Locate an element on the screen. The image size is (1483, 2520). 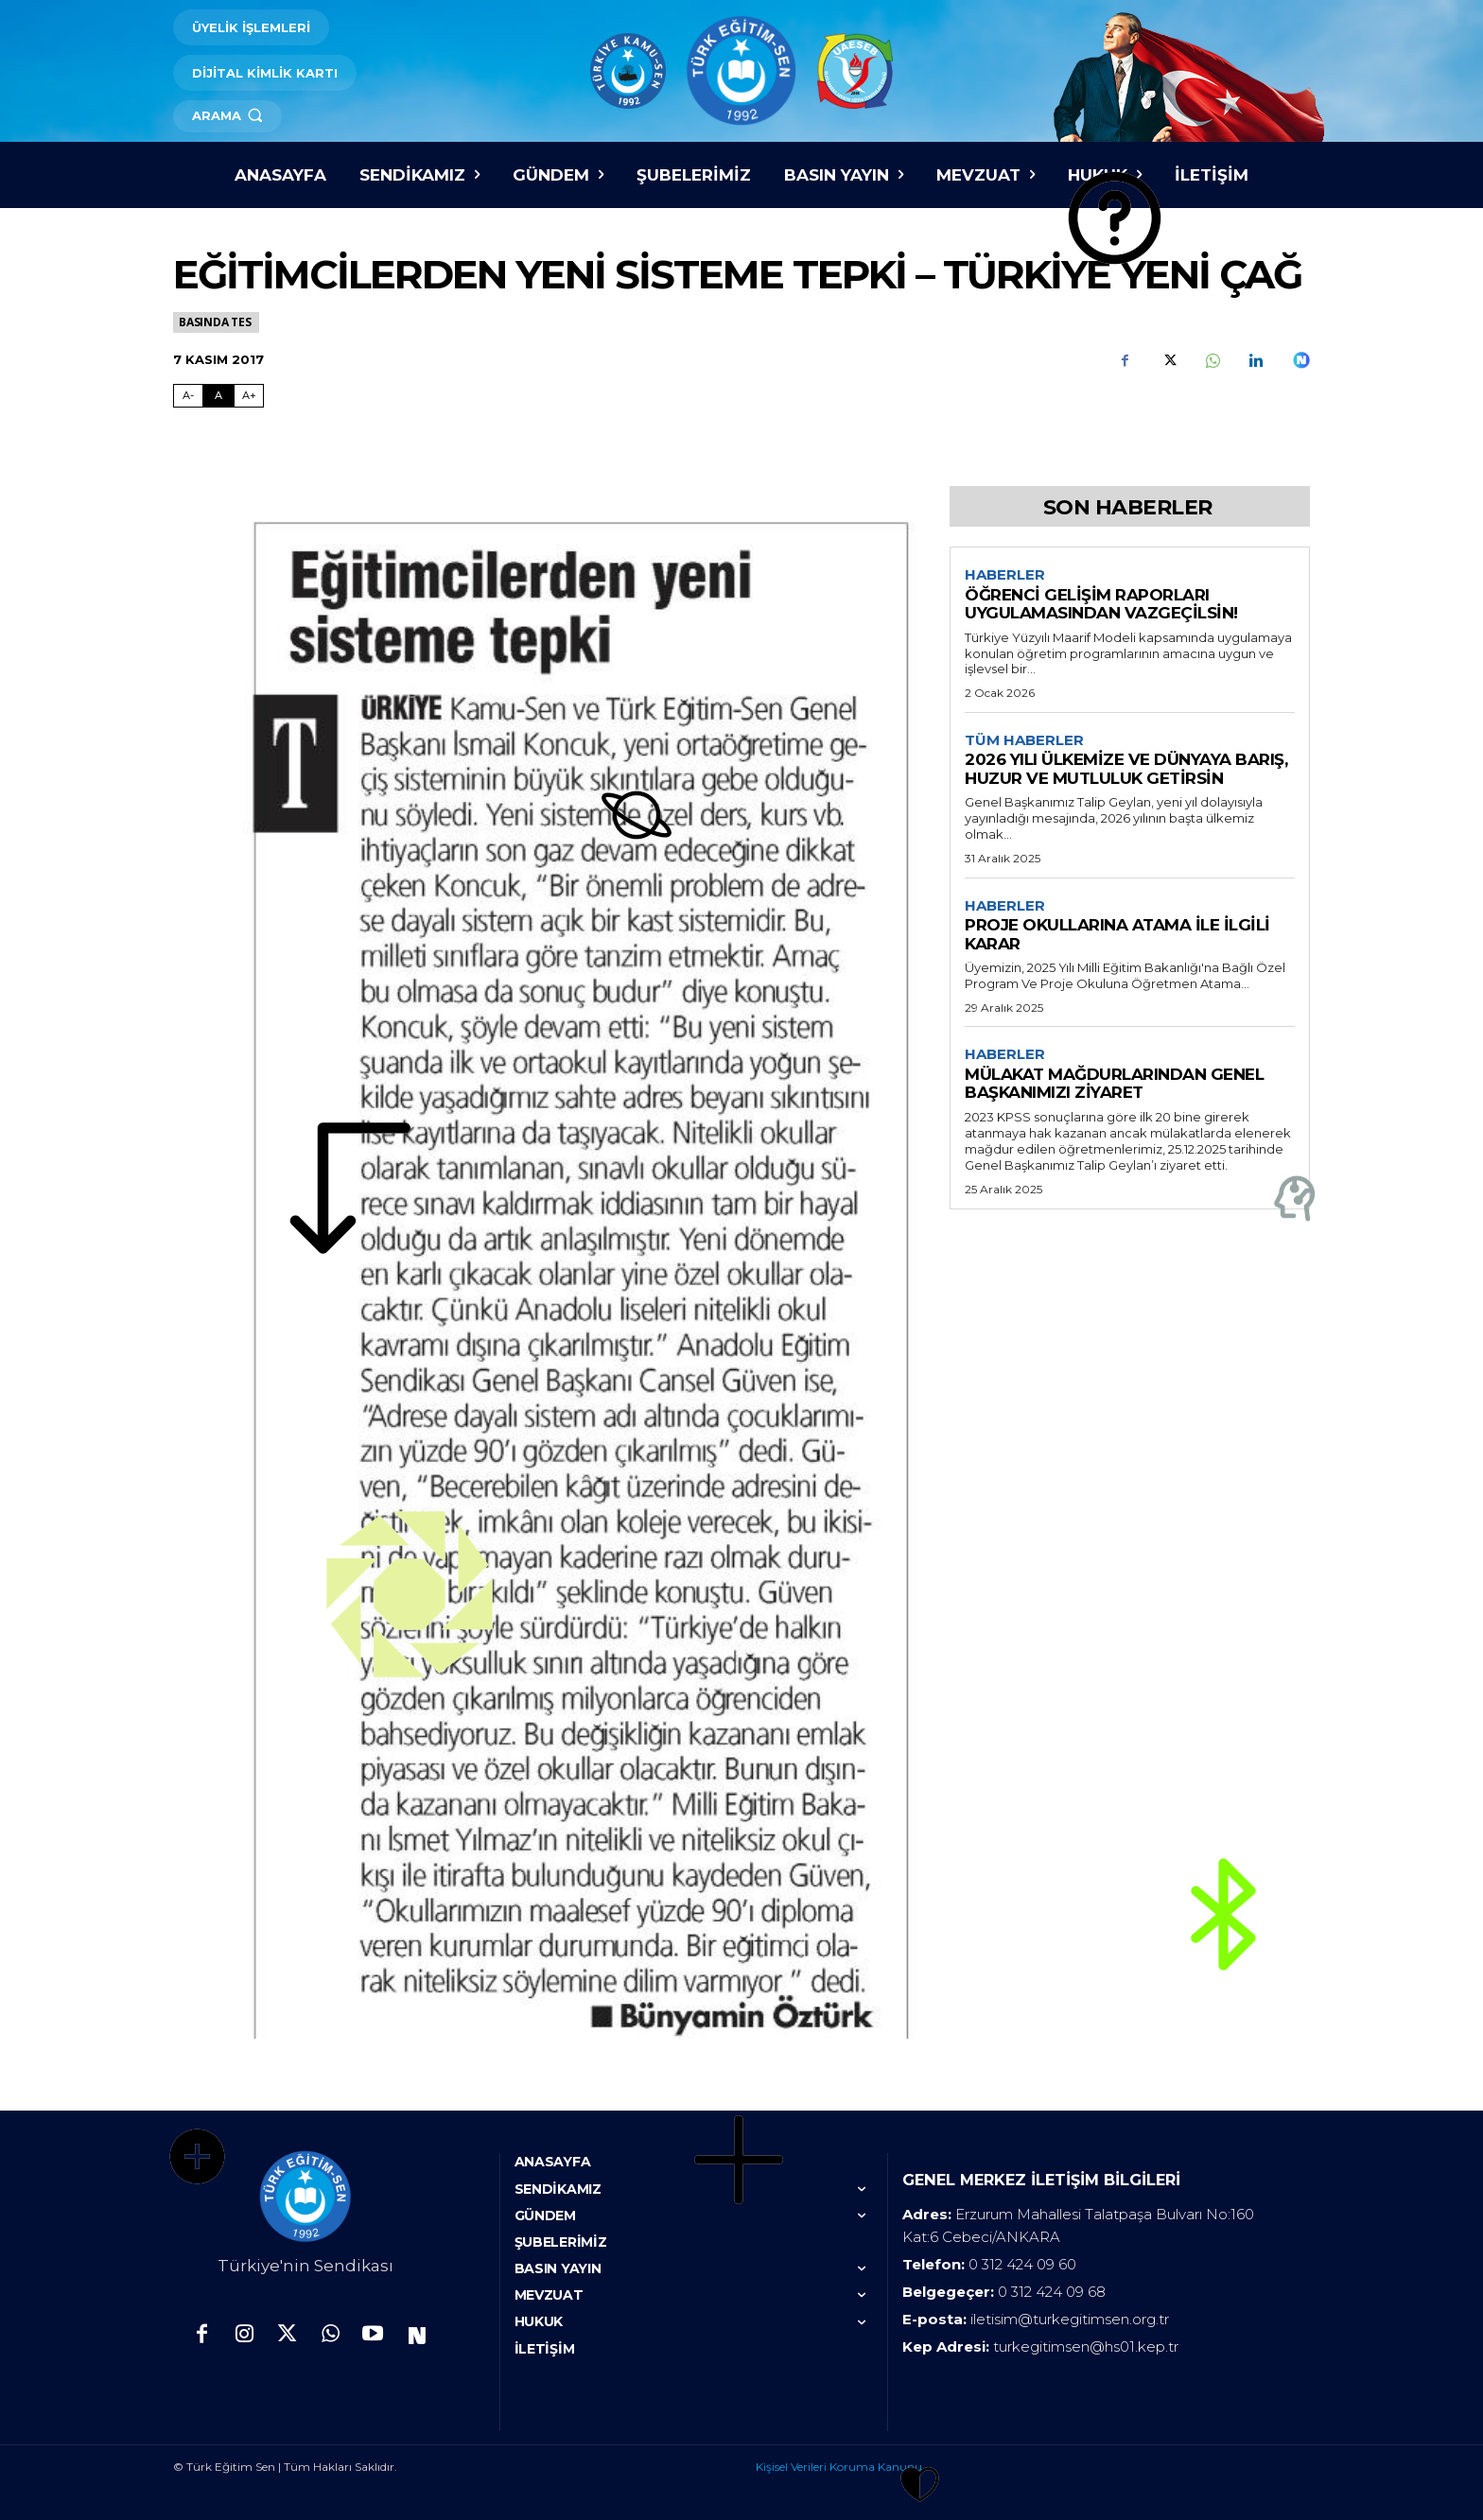
access AI or machine learning features is located at coordinates (1295, 1198).